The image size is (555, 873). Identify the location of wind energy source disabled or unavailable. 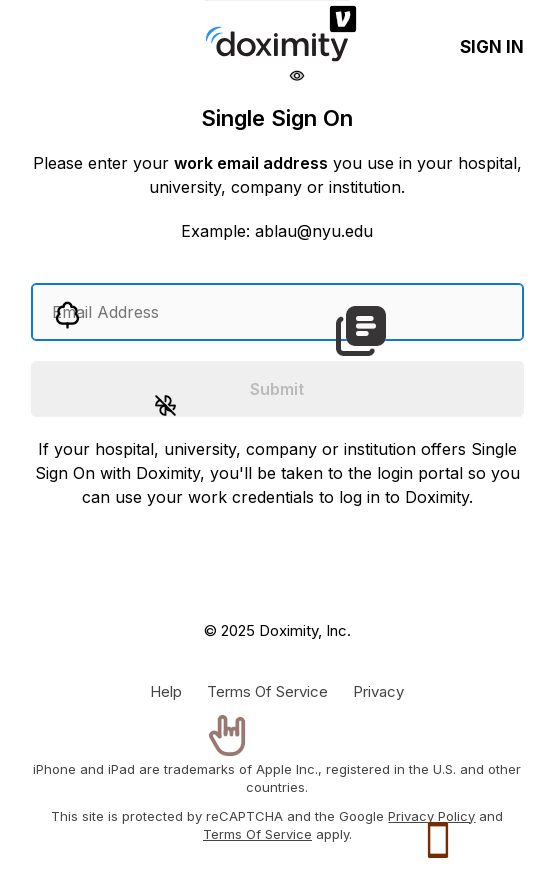
(165, 405).